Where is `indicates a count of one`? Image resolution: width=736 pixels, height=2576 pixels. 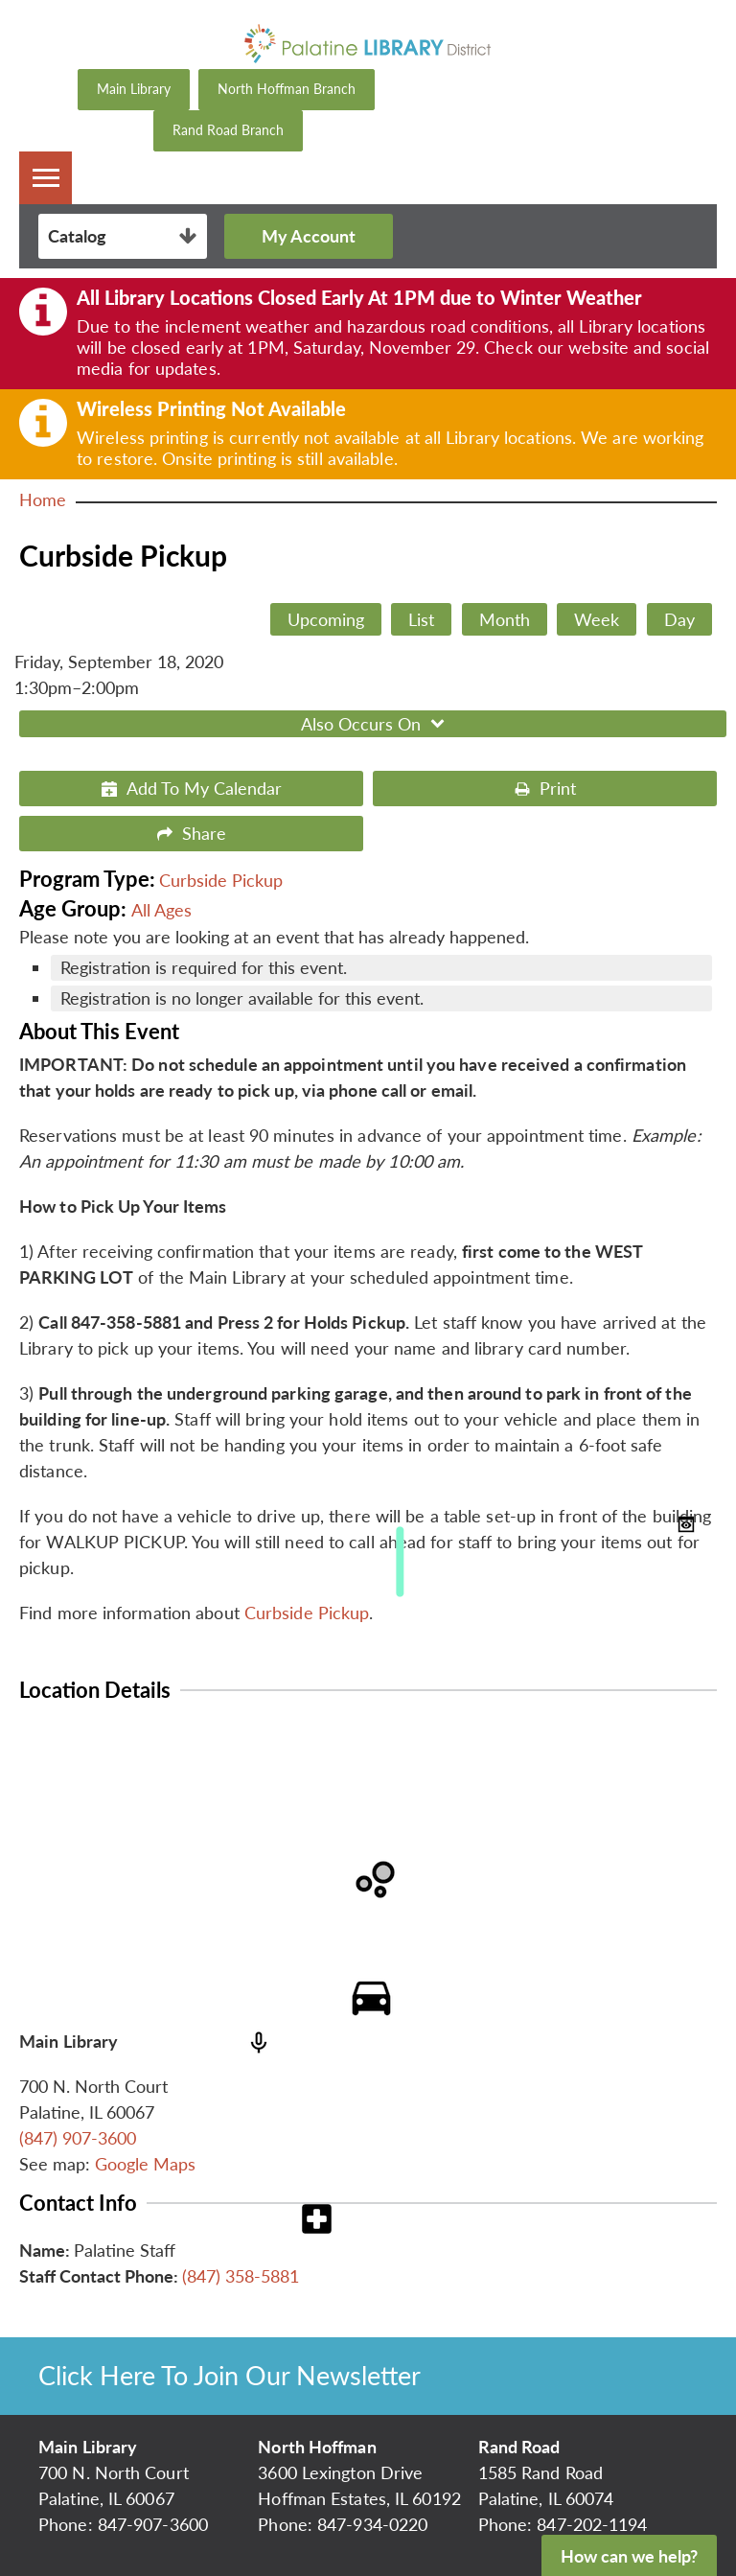 indicates a count of one is located at coordinates (431, 1562).